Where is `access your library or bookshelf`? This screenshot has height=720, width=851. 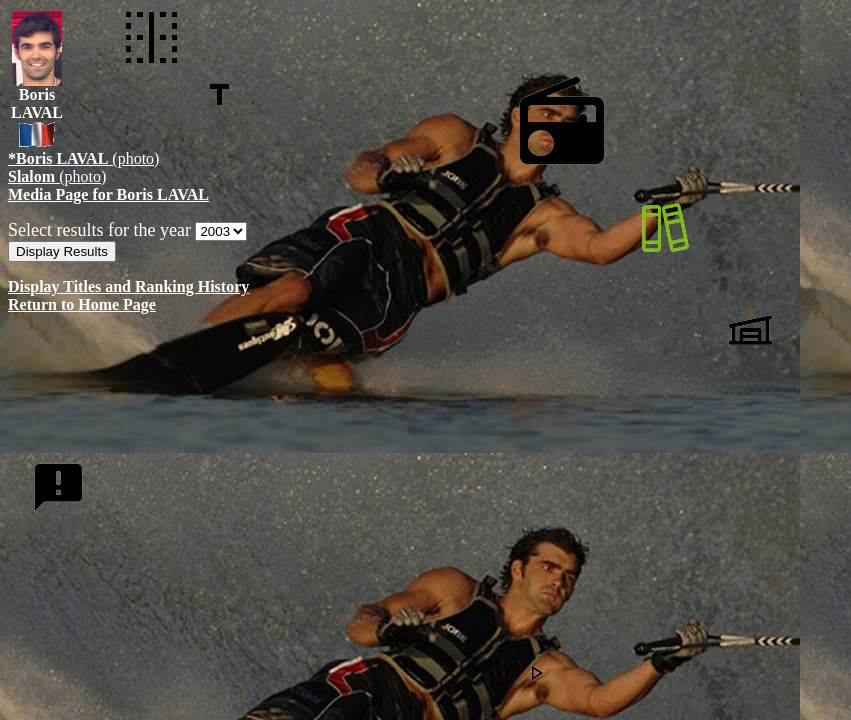 access your library or bookshelf is located at coordinates (663, 228).